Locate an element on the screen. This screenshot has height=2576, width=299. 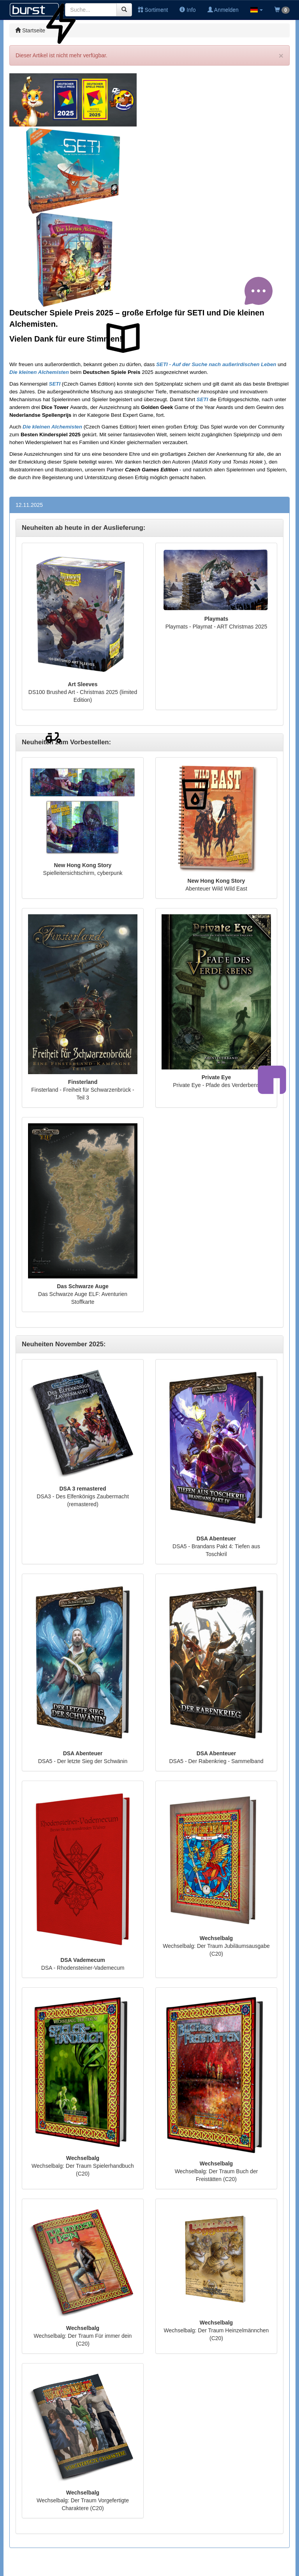
select moped or scooter delivery option is located at coordinates (53, 738).